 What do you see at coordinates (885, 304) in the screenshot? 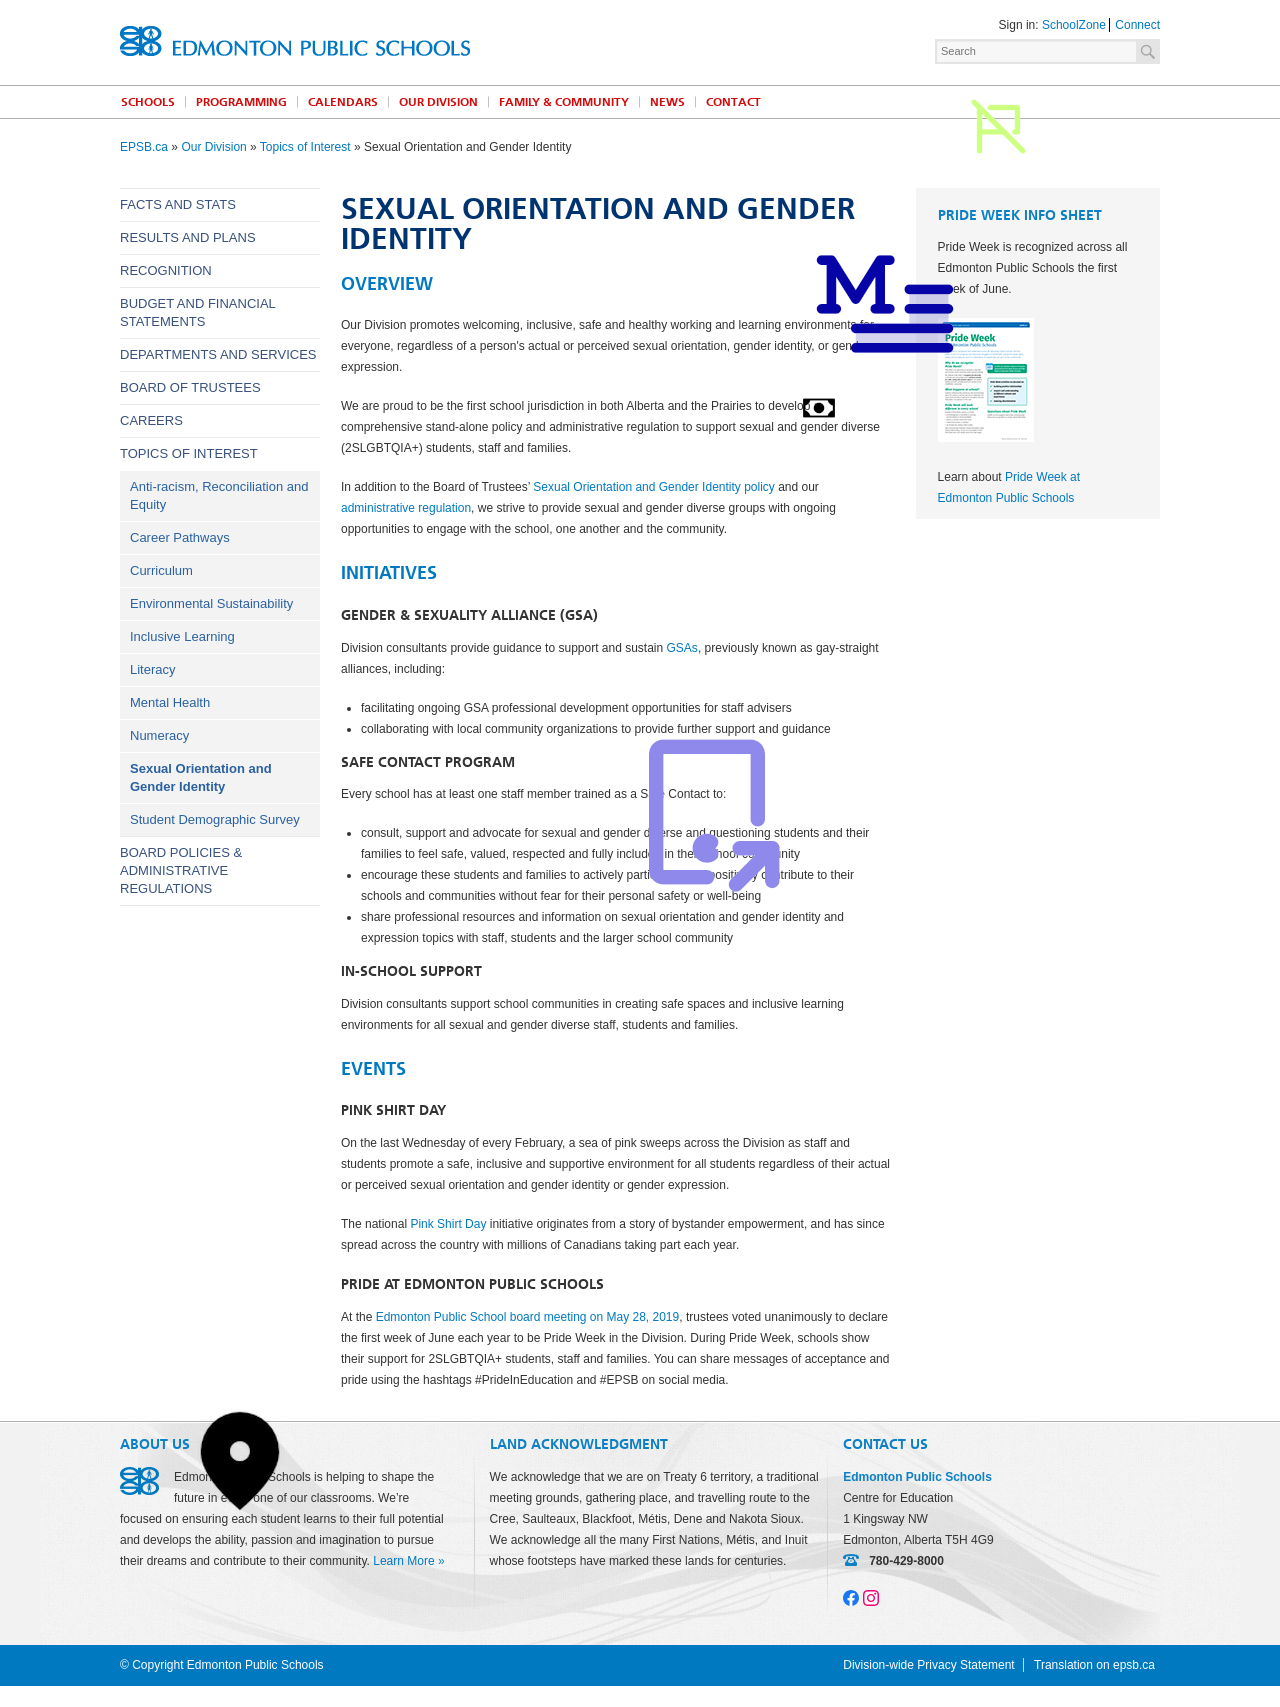
I see `read article on medium` at bounding box center [885, 304].